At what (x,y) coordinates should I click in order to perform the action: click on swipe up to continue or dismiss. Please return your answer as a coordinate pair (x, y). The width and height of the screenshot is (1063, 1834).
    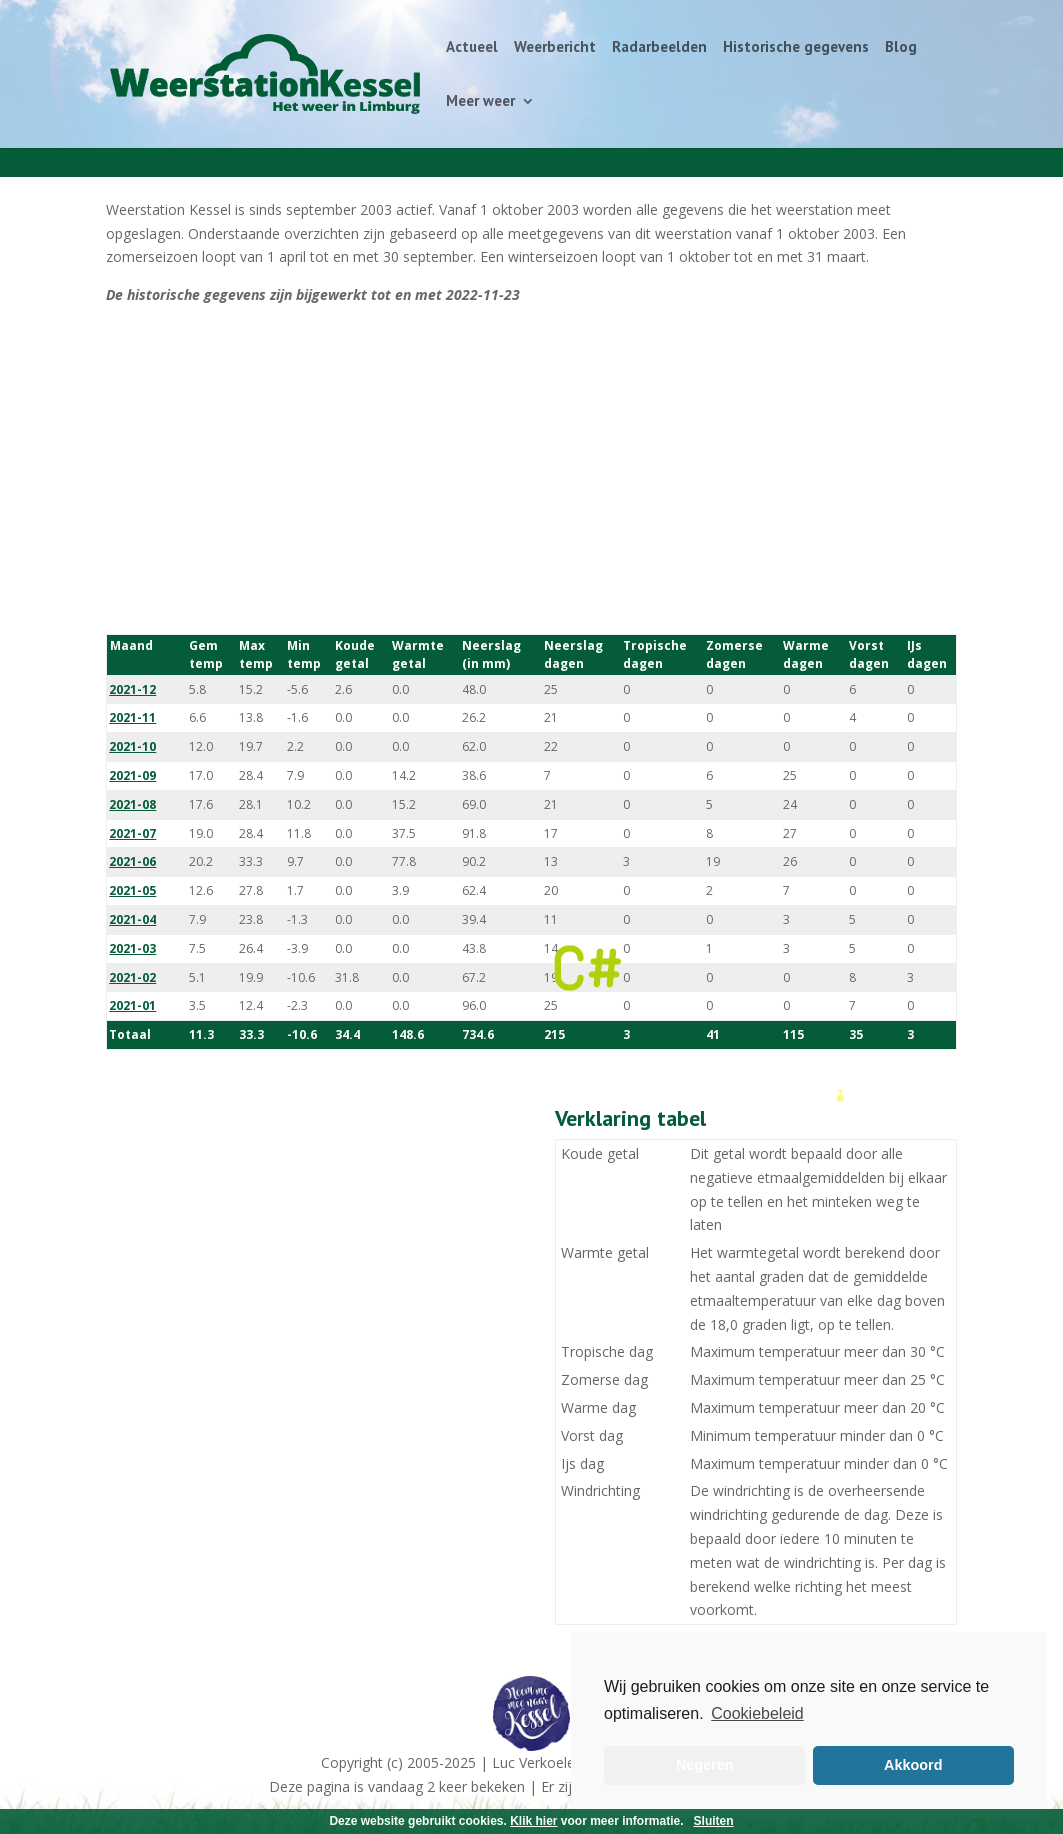
    Looking at the image, I should click on (840, 1095).